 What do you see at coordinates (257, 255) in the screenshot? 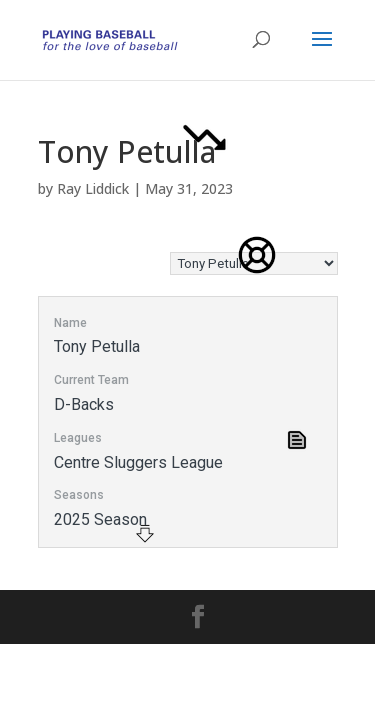
I see `access help or support` at bounding box center [257, 255].